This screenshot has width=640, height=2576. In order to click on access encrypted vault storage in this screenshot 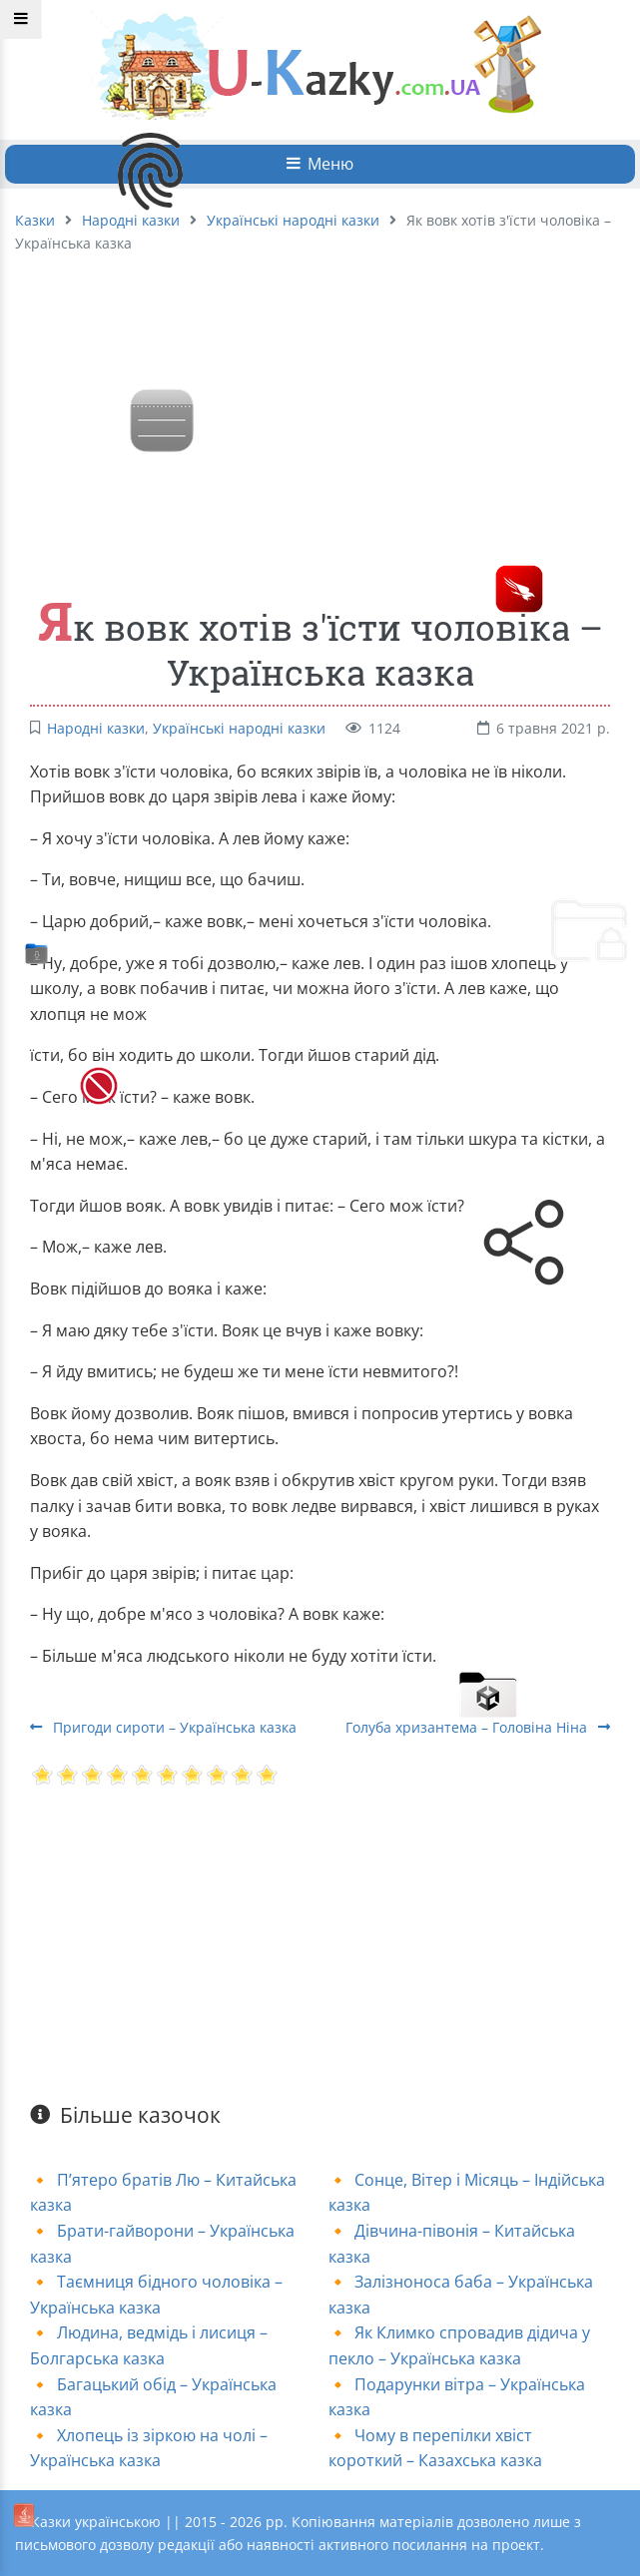, I will do `click(589, 930)`.